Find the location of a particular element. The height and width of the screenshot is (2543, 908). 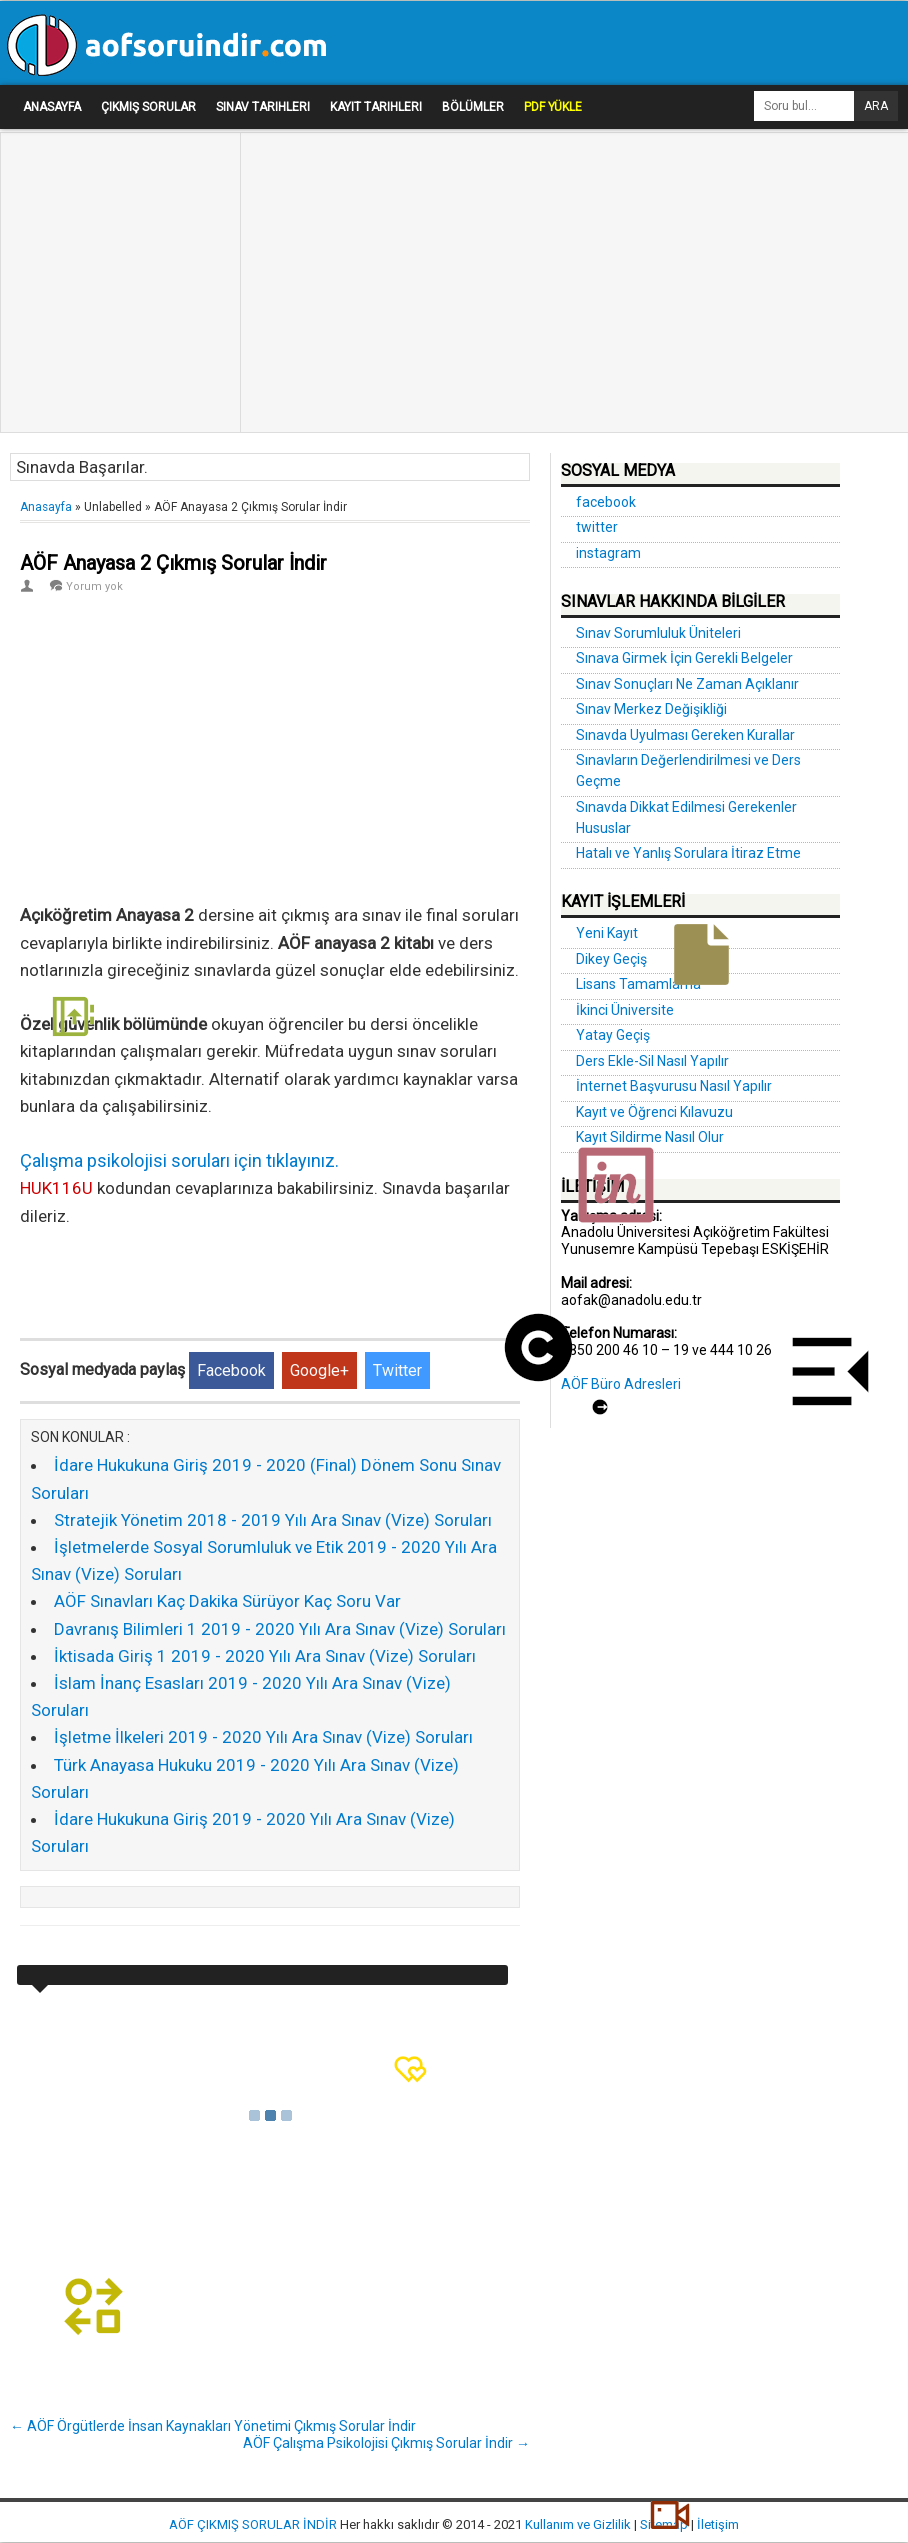

view liked or favorited items is located at coordinates (410, 2069).